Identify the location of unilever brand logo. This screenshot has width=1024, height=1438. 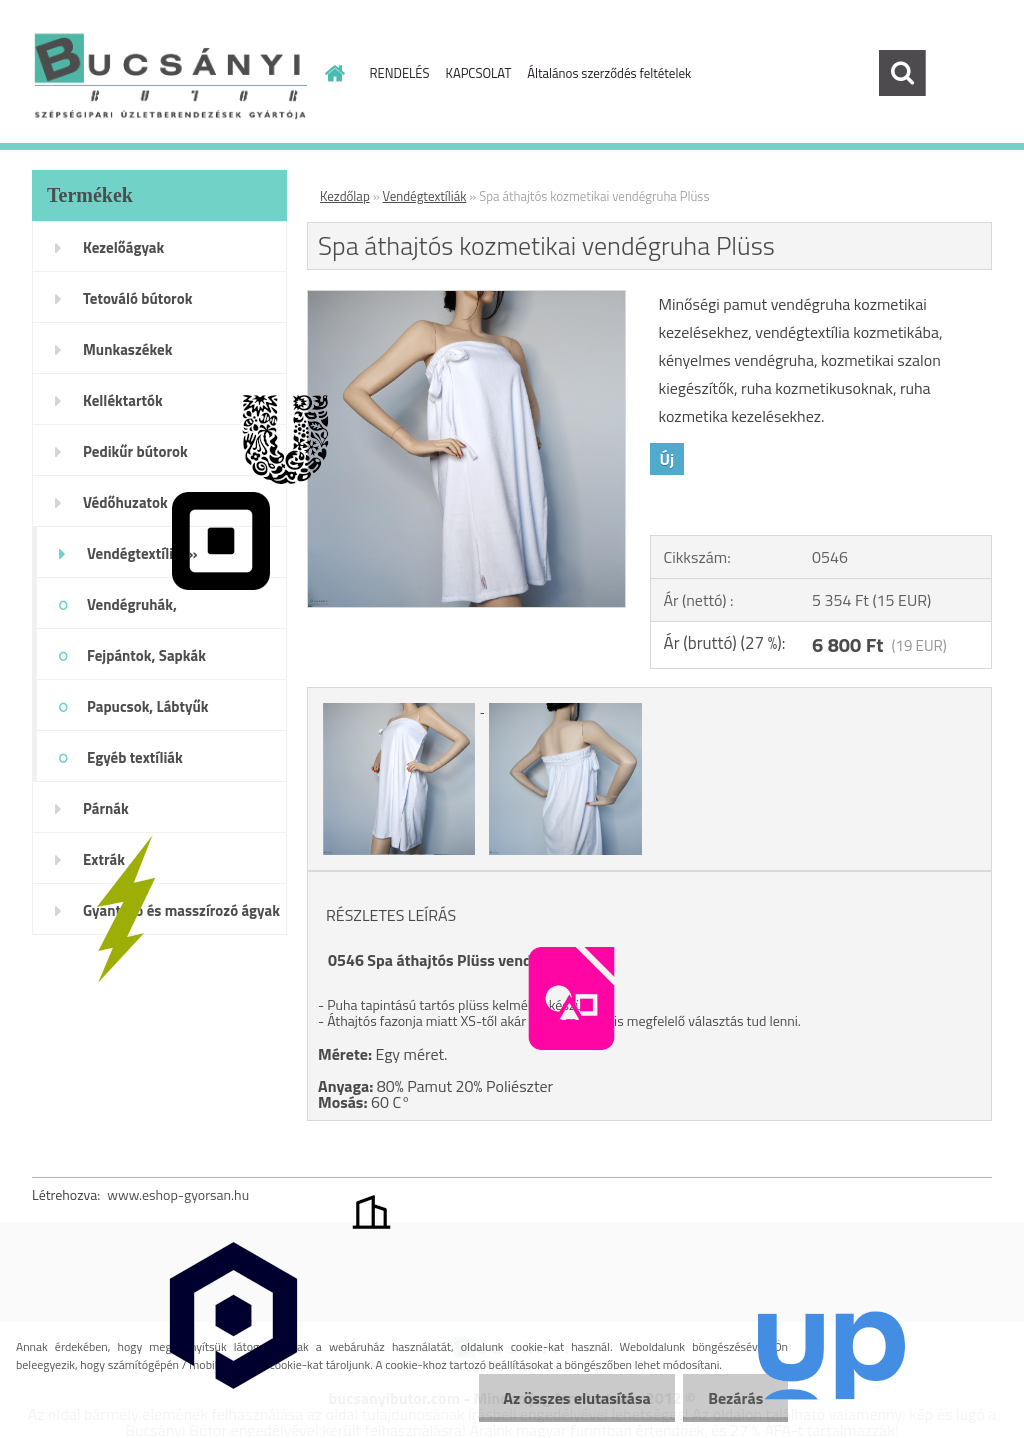
(285, 439).